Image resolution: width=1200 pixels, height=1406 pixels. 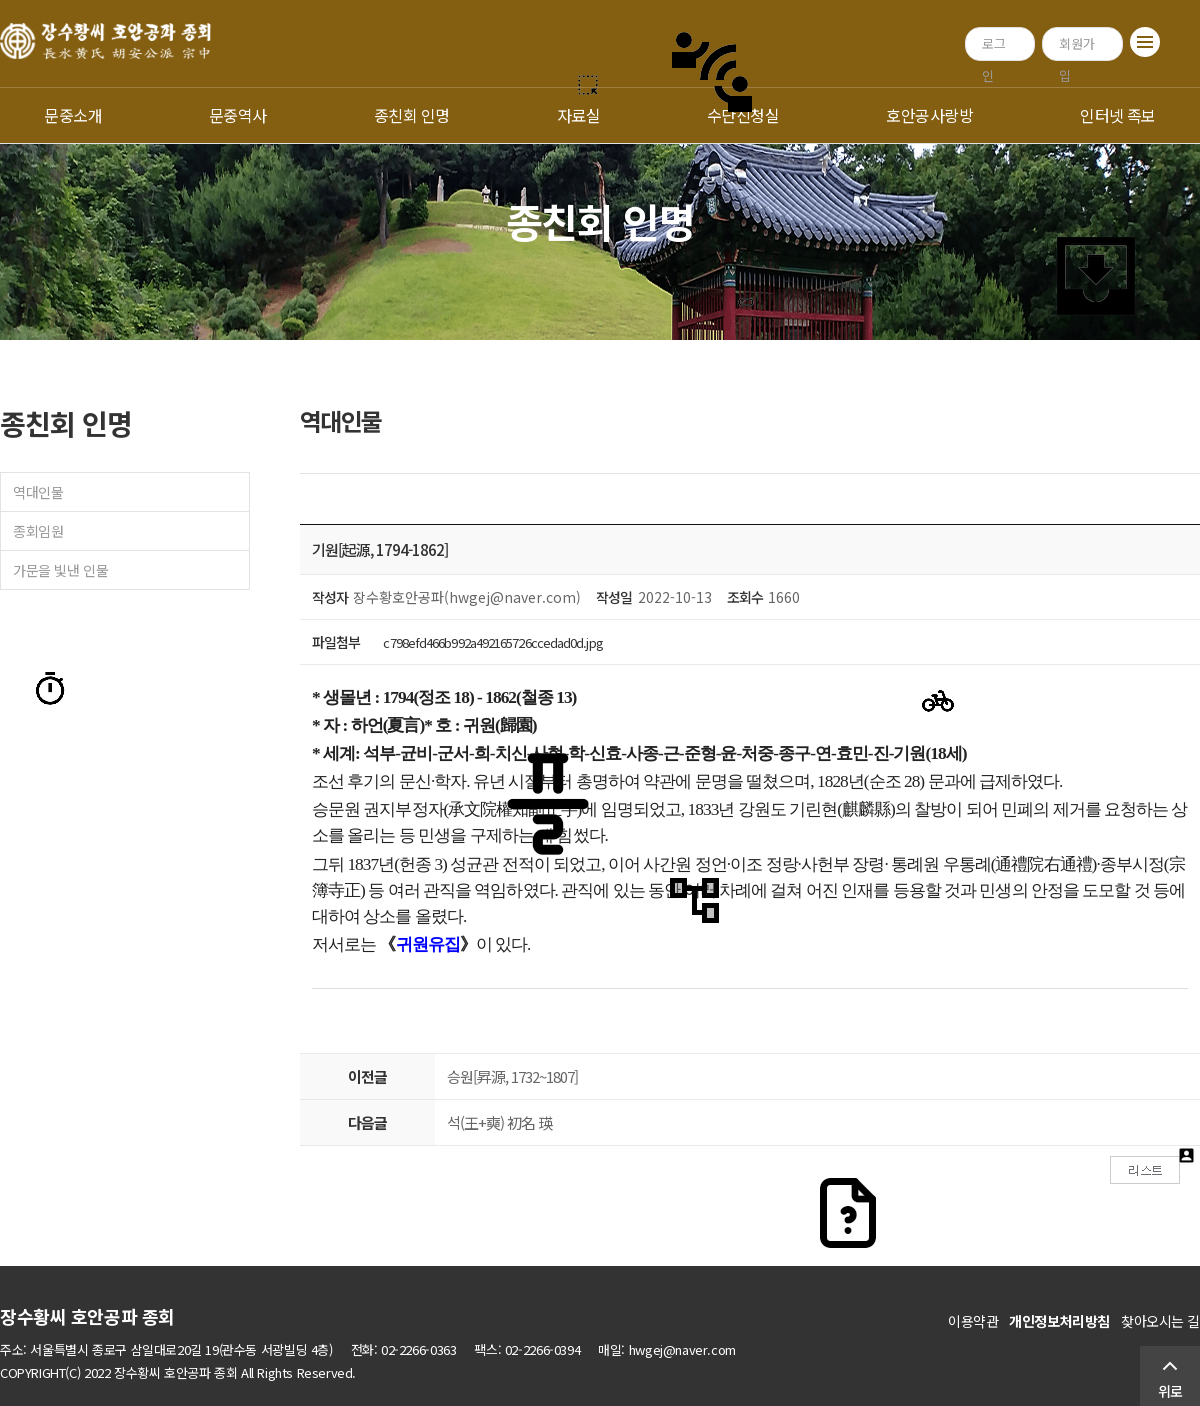 I want to click on access your account or profile, so click(x=1186, y=1155).